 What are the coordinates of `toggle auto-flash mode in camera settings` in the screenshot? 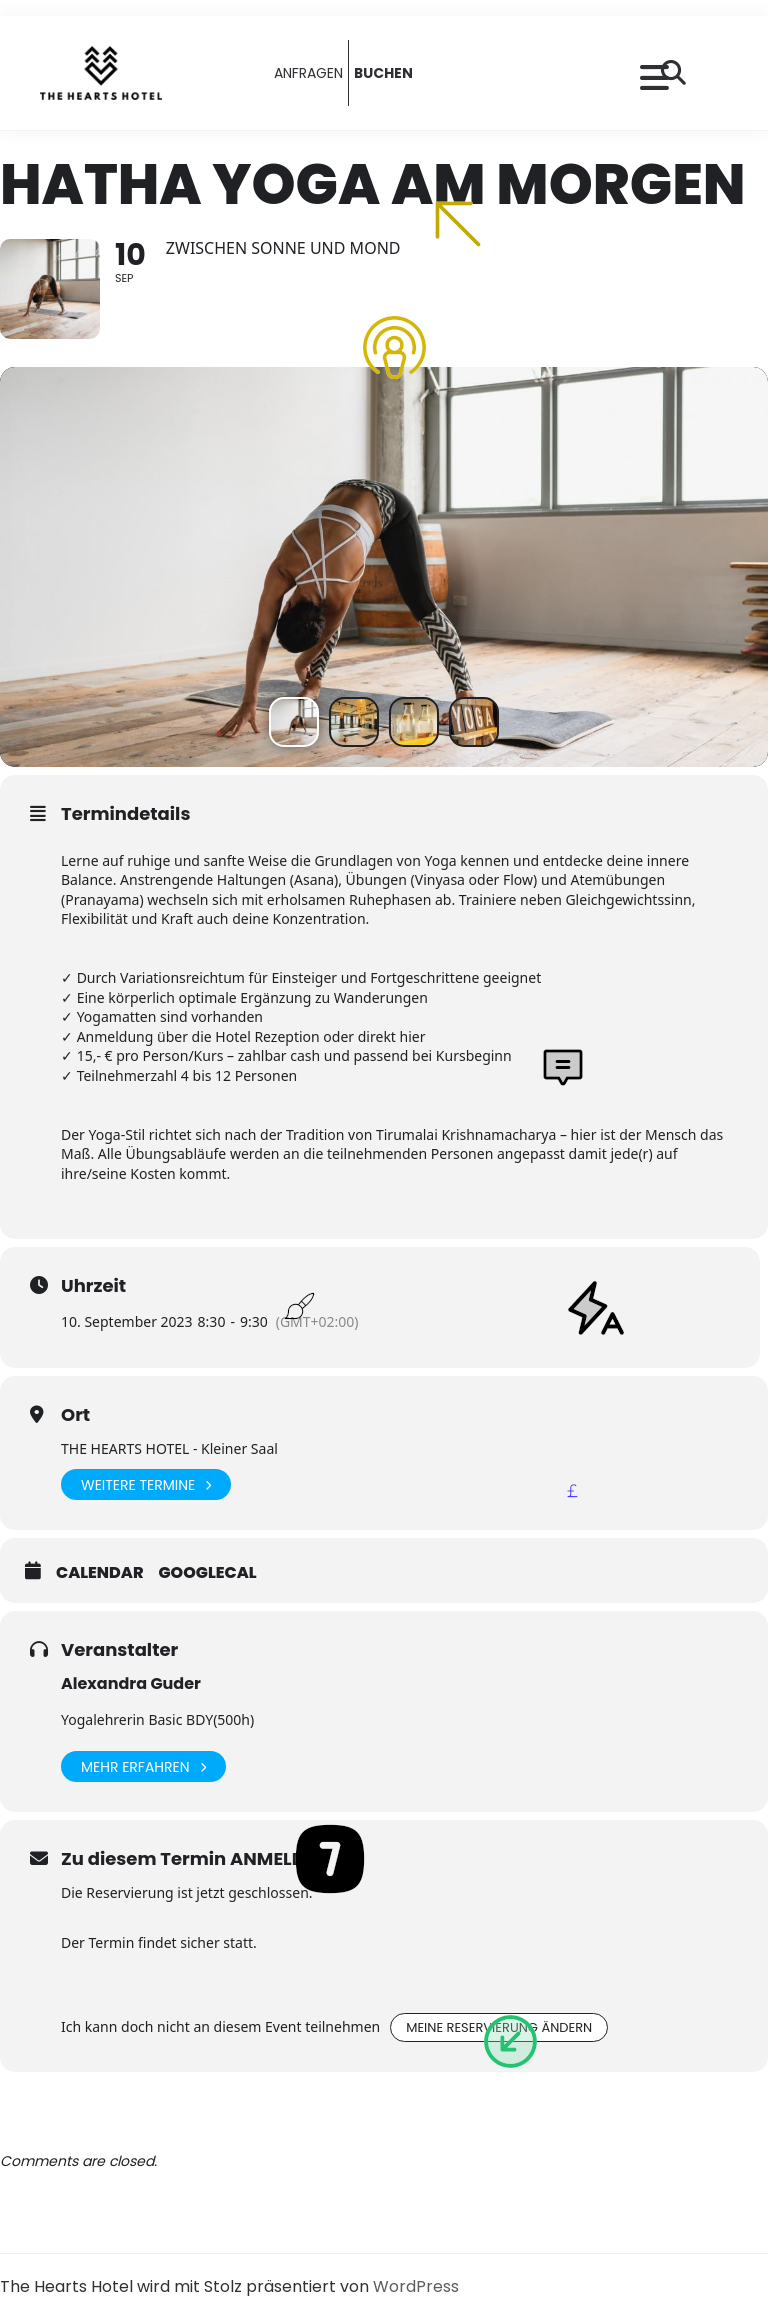 It's located at (595, 1310).